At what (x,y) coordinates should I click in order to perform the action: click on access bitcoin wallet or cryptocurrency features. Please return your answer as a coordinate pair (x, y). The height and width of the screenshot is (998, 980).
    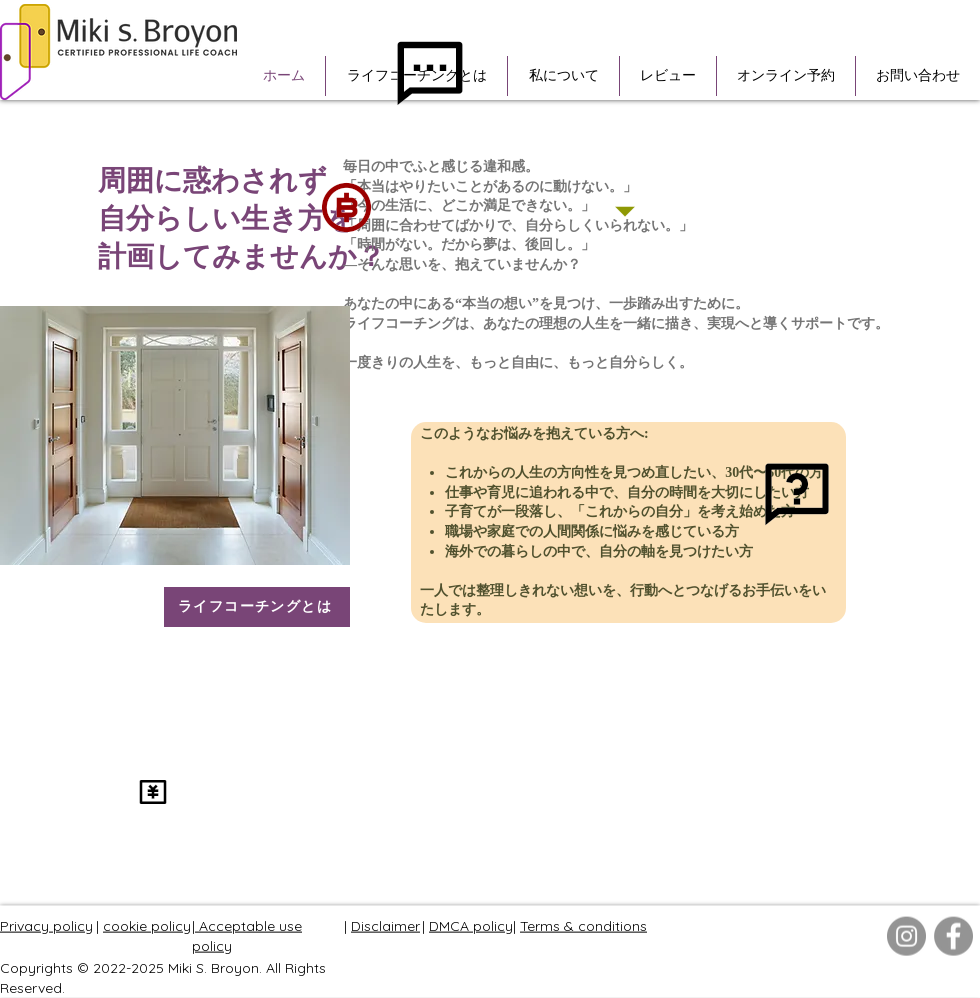
    Looking at the image, I should click on (346, 207).